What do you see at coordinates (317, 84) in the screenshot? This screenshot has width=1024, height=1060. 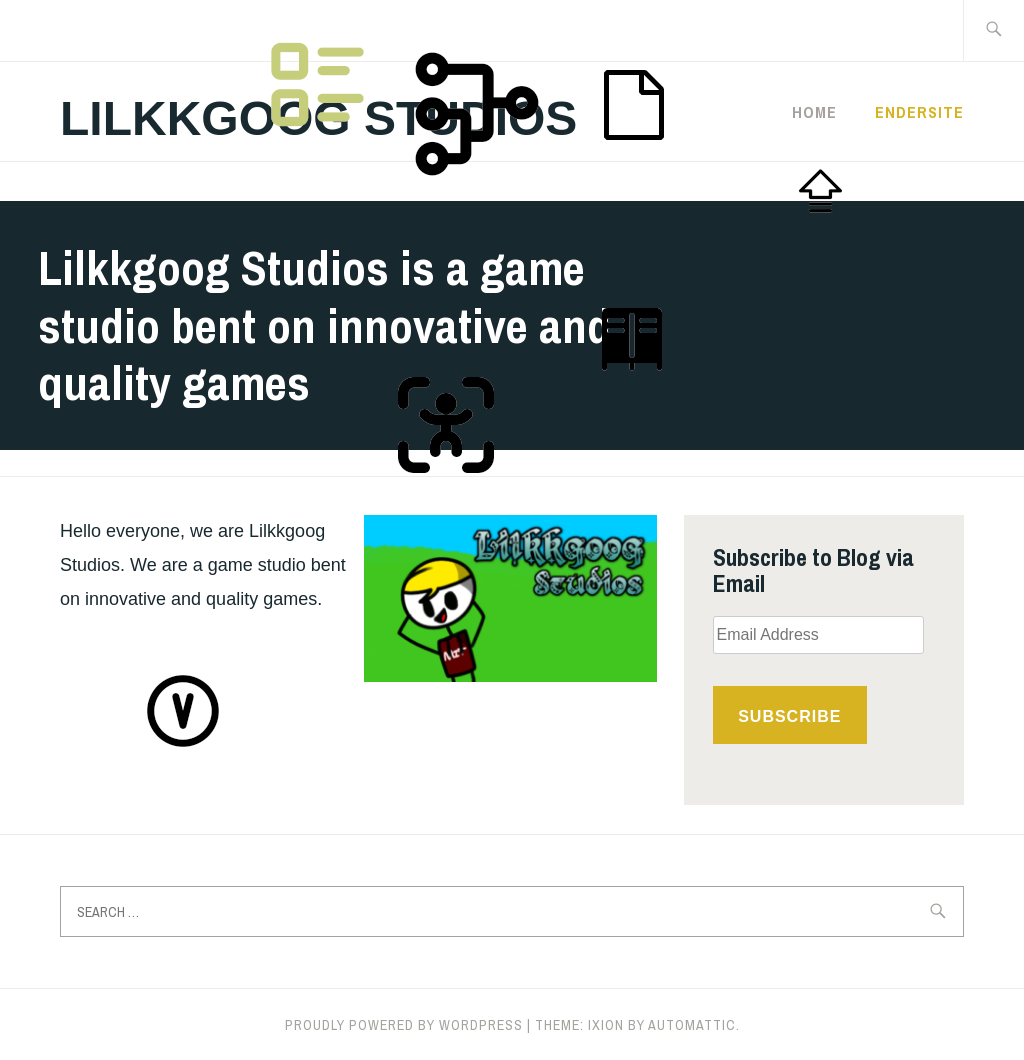 I see `view detailed list items` at bounding box center [317, 84].